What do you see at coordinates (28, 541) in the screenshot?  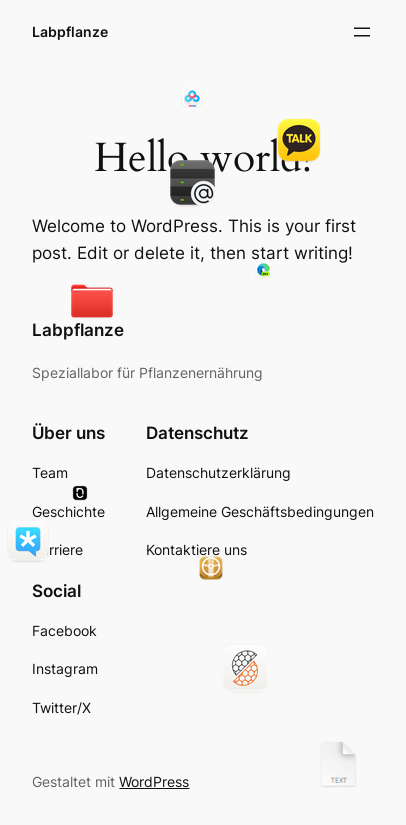 I see `open TIM (QQ office/business messenger)` at bounding box center [28, 541].